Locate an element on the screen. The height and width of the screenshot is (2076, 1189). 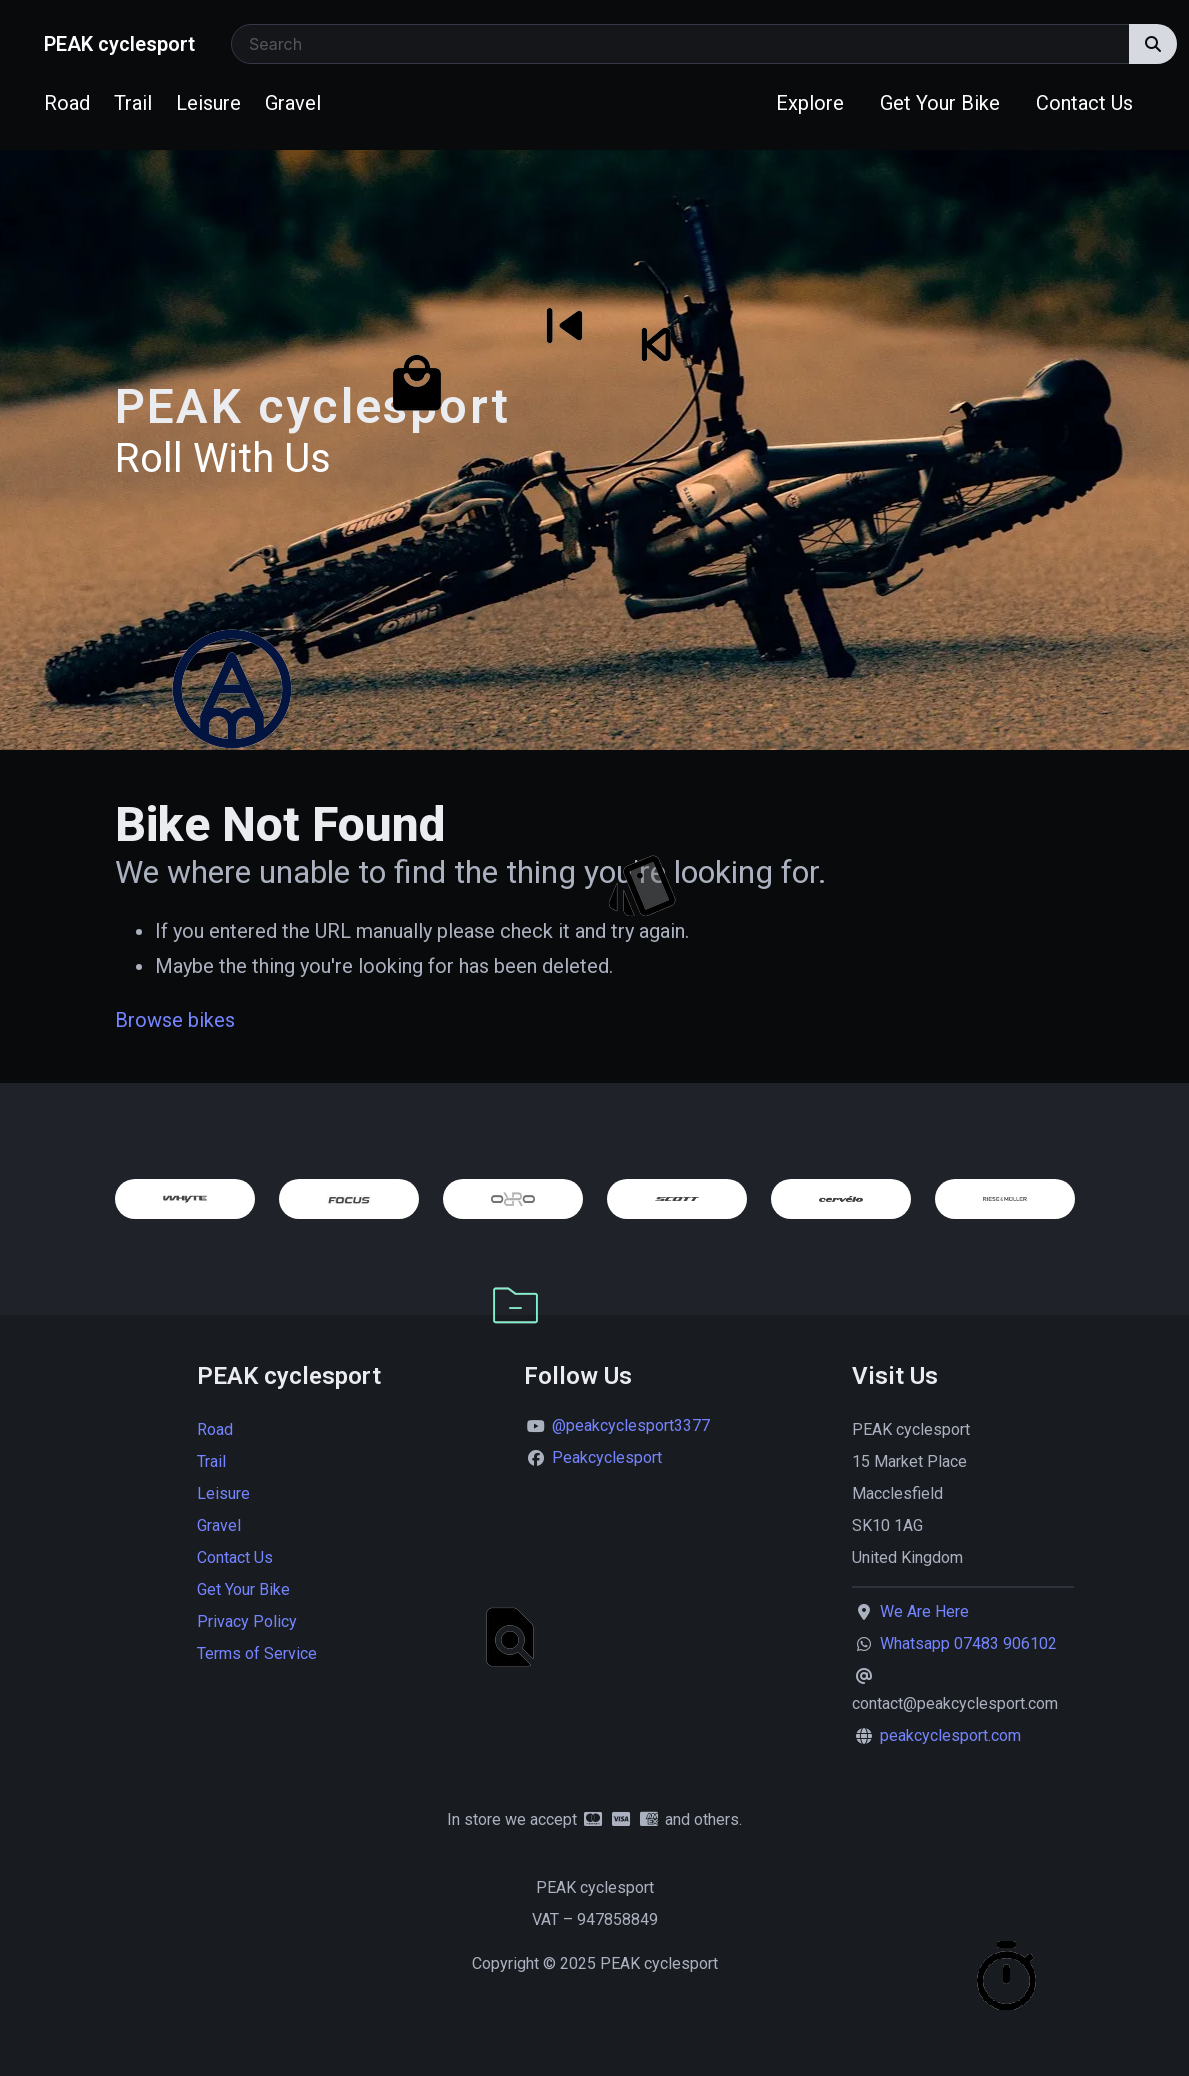
edit profile or account settings is located at coordinates (232, 689).